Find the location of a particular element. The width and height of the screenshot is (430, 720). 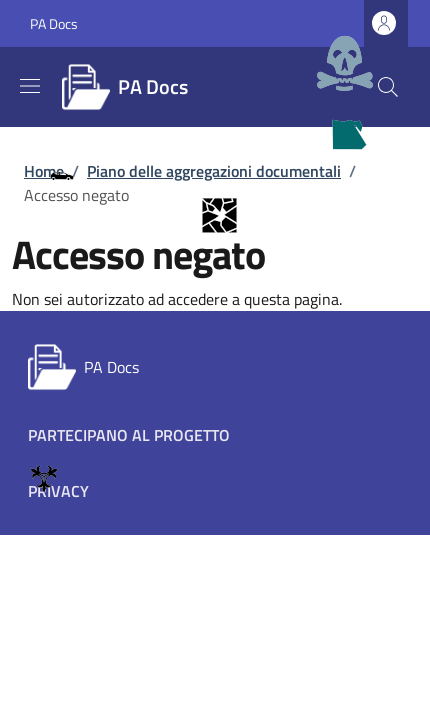

indicates broken or damaged item status is located at coordinates (219, 215).